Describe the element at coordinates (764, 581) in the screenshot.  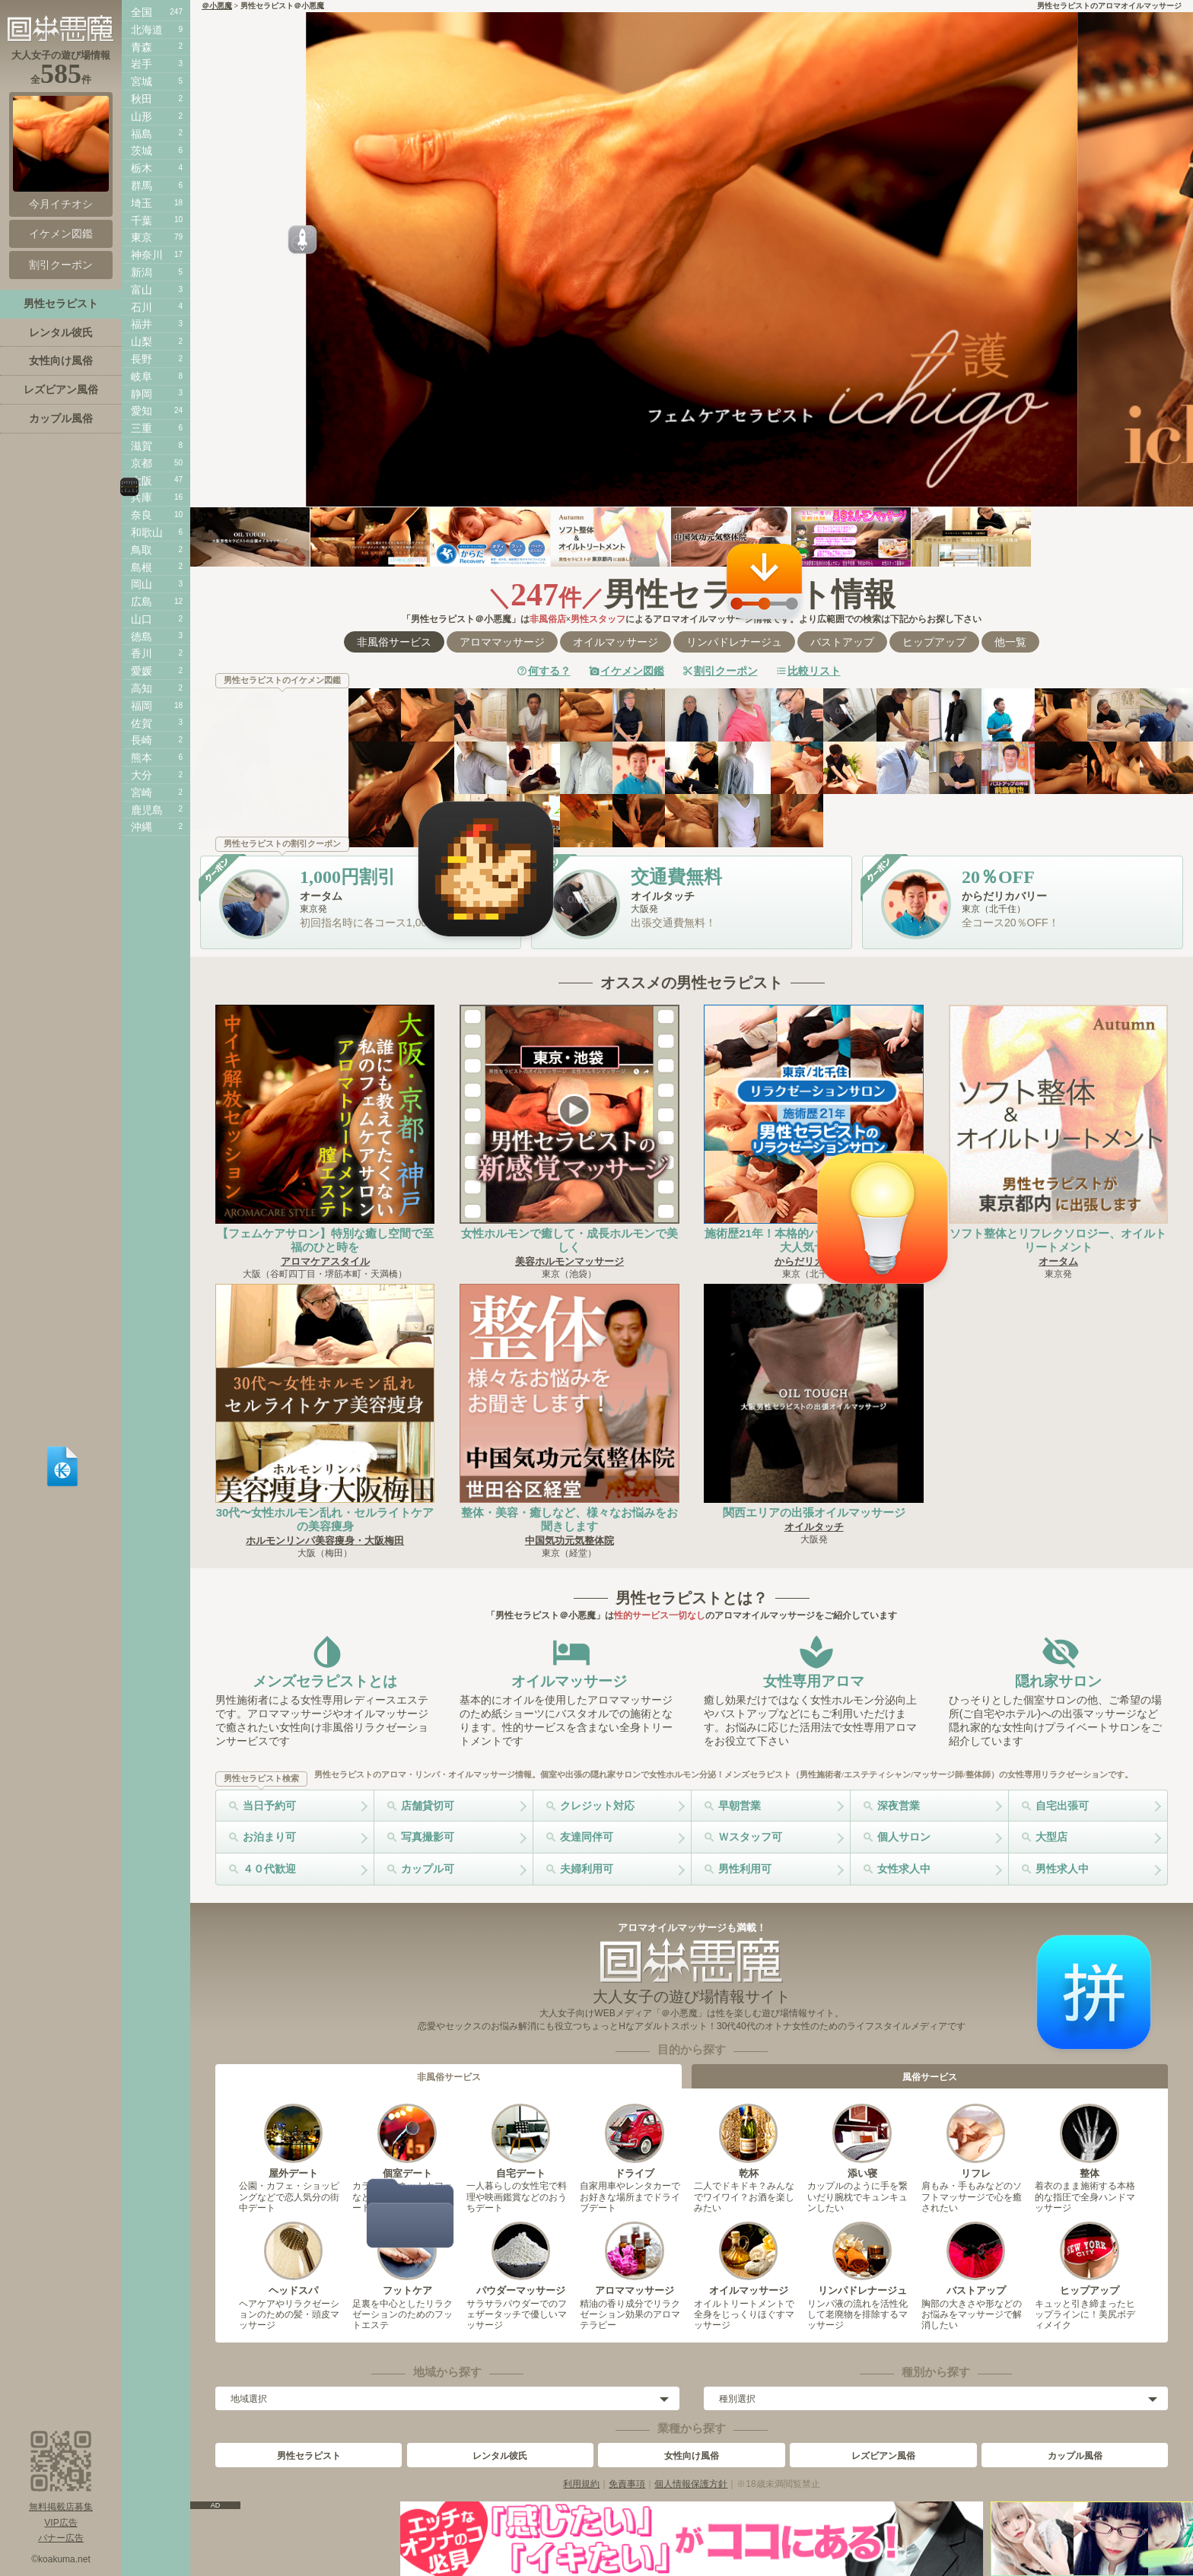
I see `open ubiquity installer application` at that location.